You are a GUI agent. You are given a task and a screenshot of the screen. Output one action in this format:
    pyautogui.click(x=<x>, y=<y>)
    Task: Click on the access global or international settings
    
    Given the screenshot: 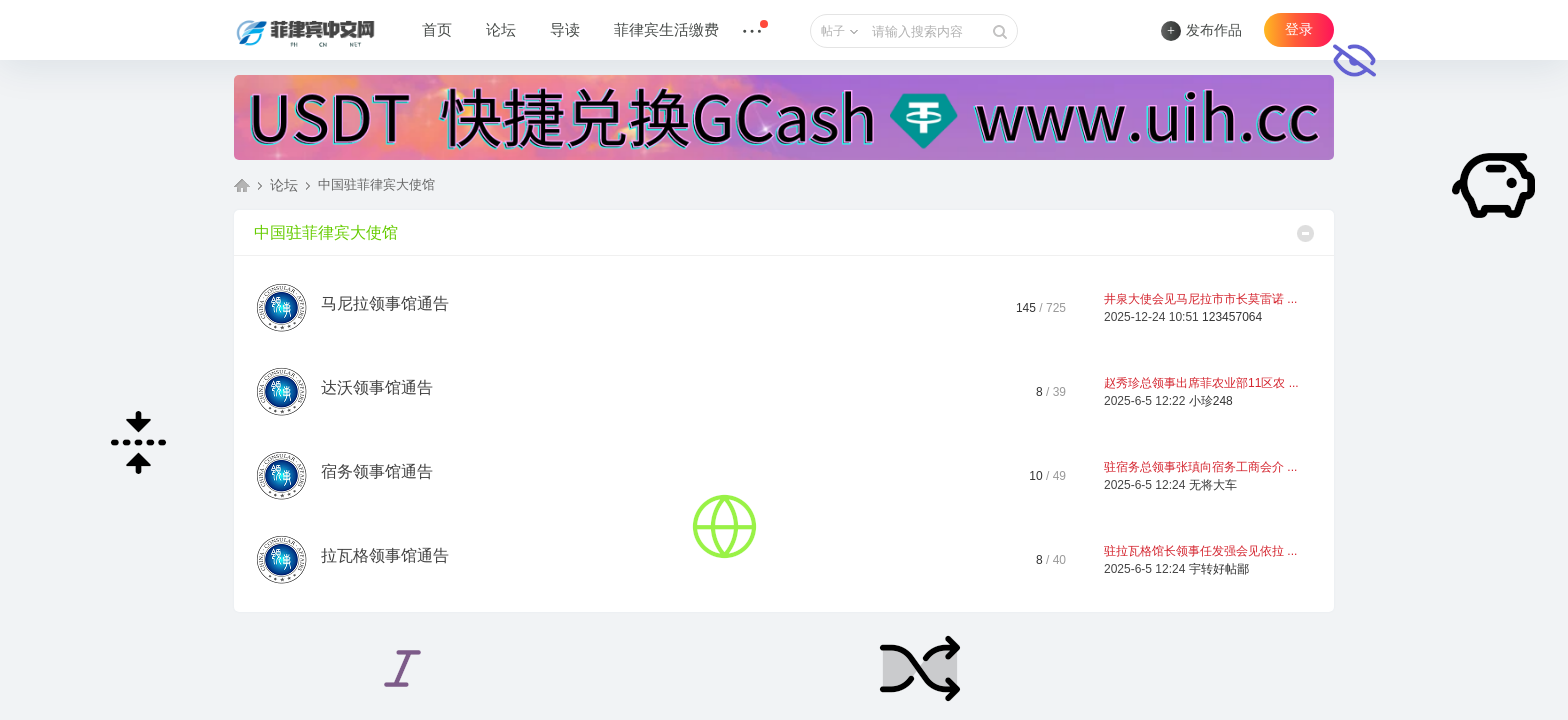 What is the action you would take?
    pyautogui.click(x=724, y=526)
    